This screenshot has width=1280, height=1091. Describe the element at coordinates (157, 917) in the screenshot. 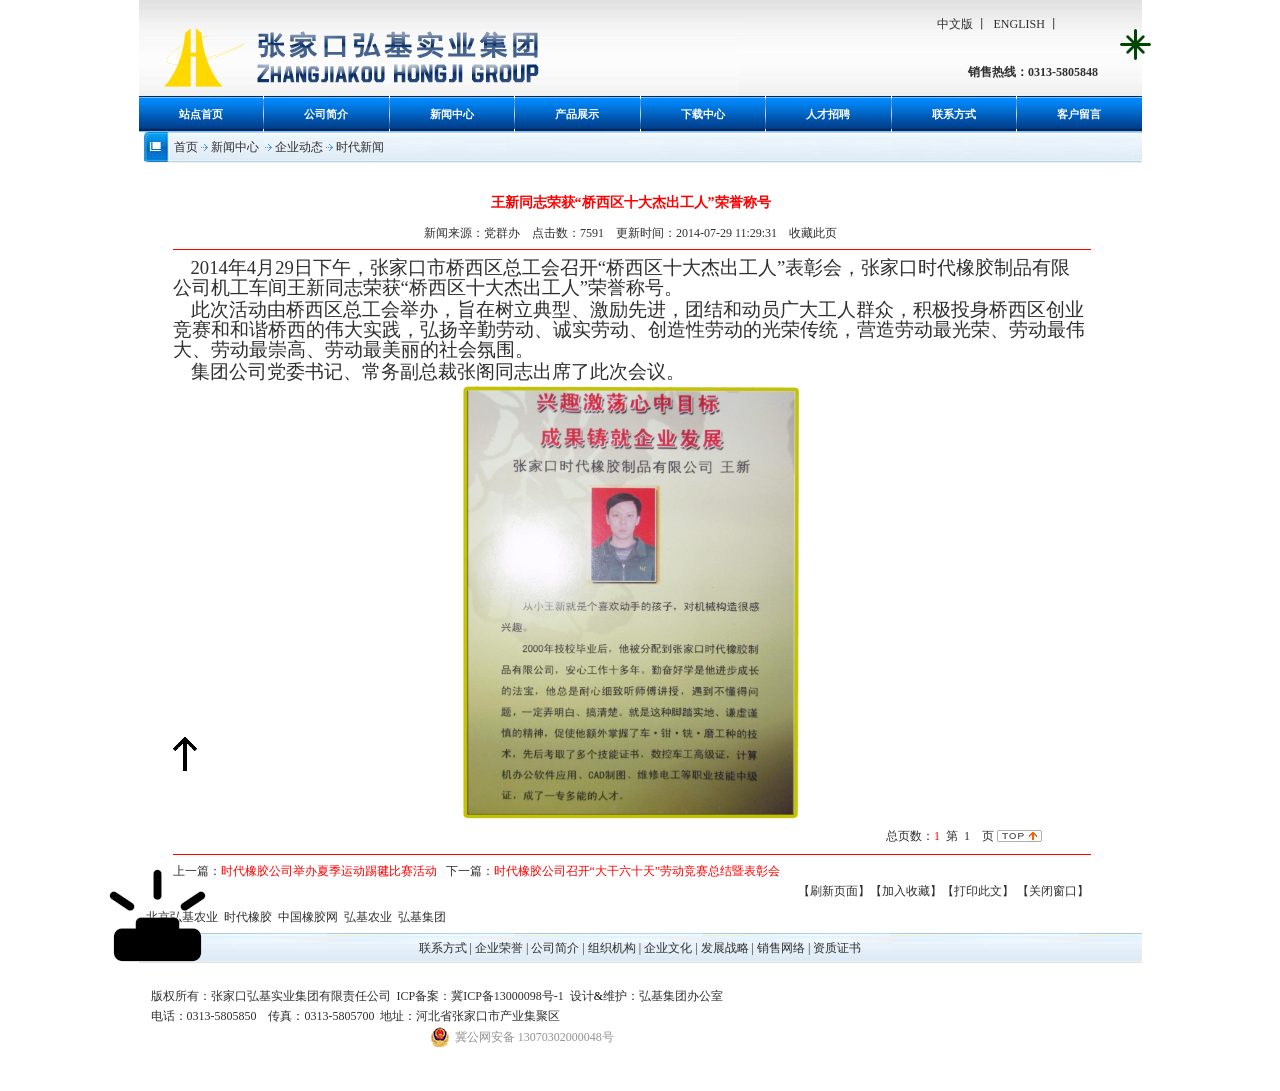

I see `indicates active land mine or explosive hazard` at that location.